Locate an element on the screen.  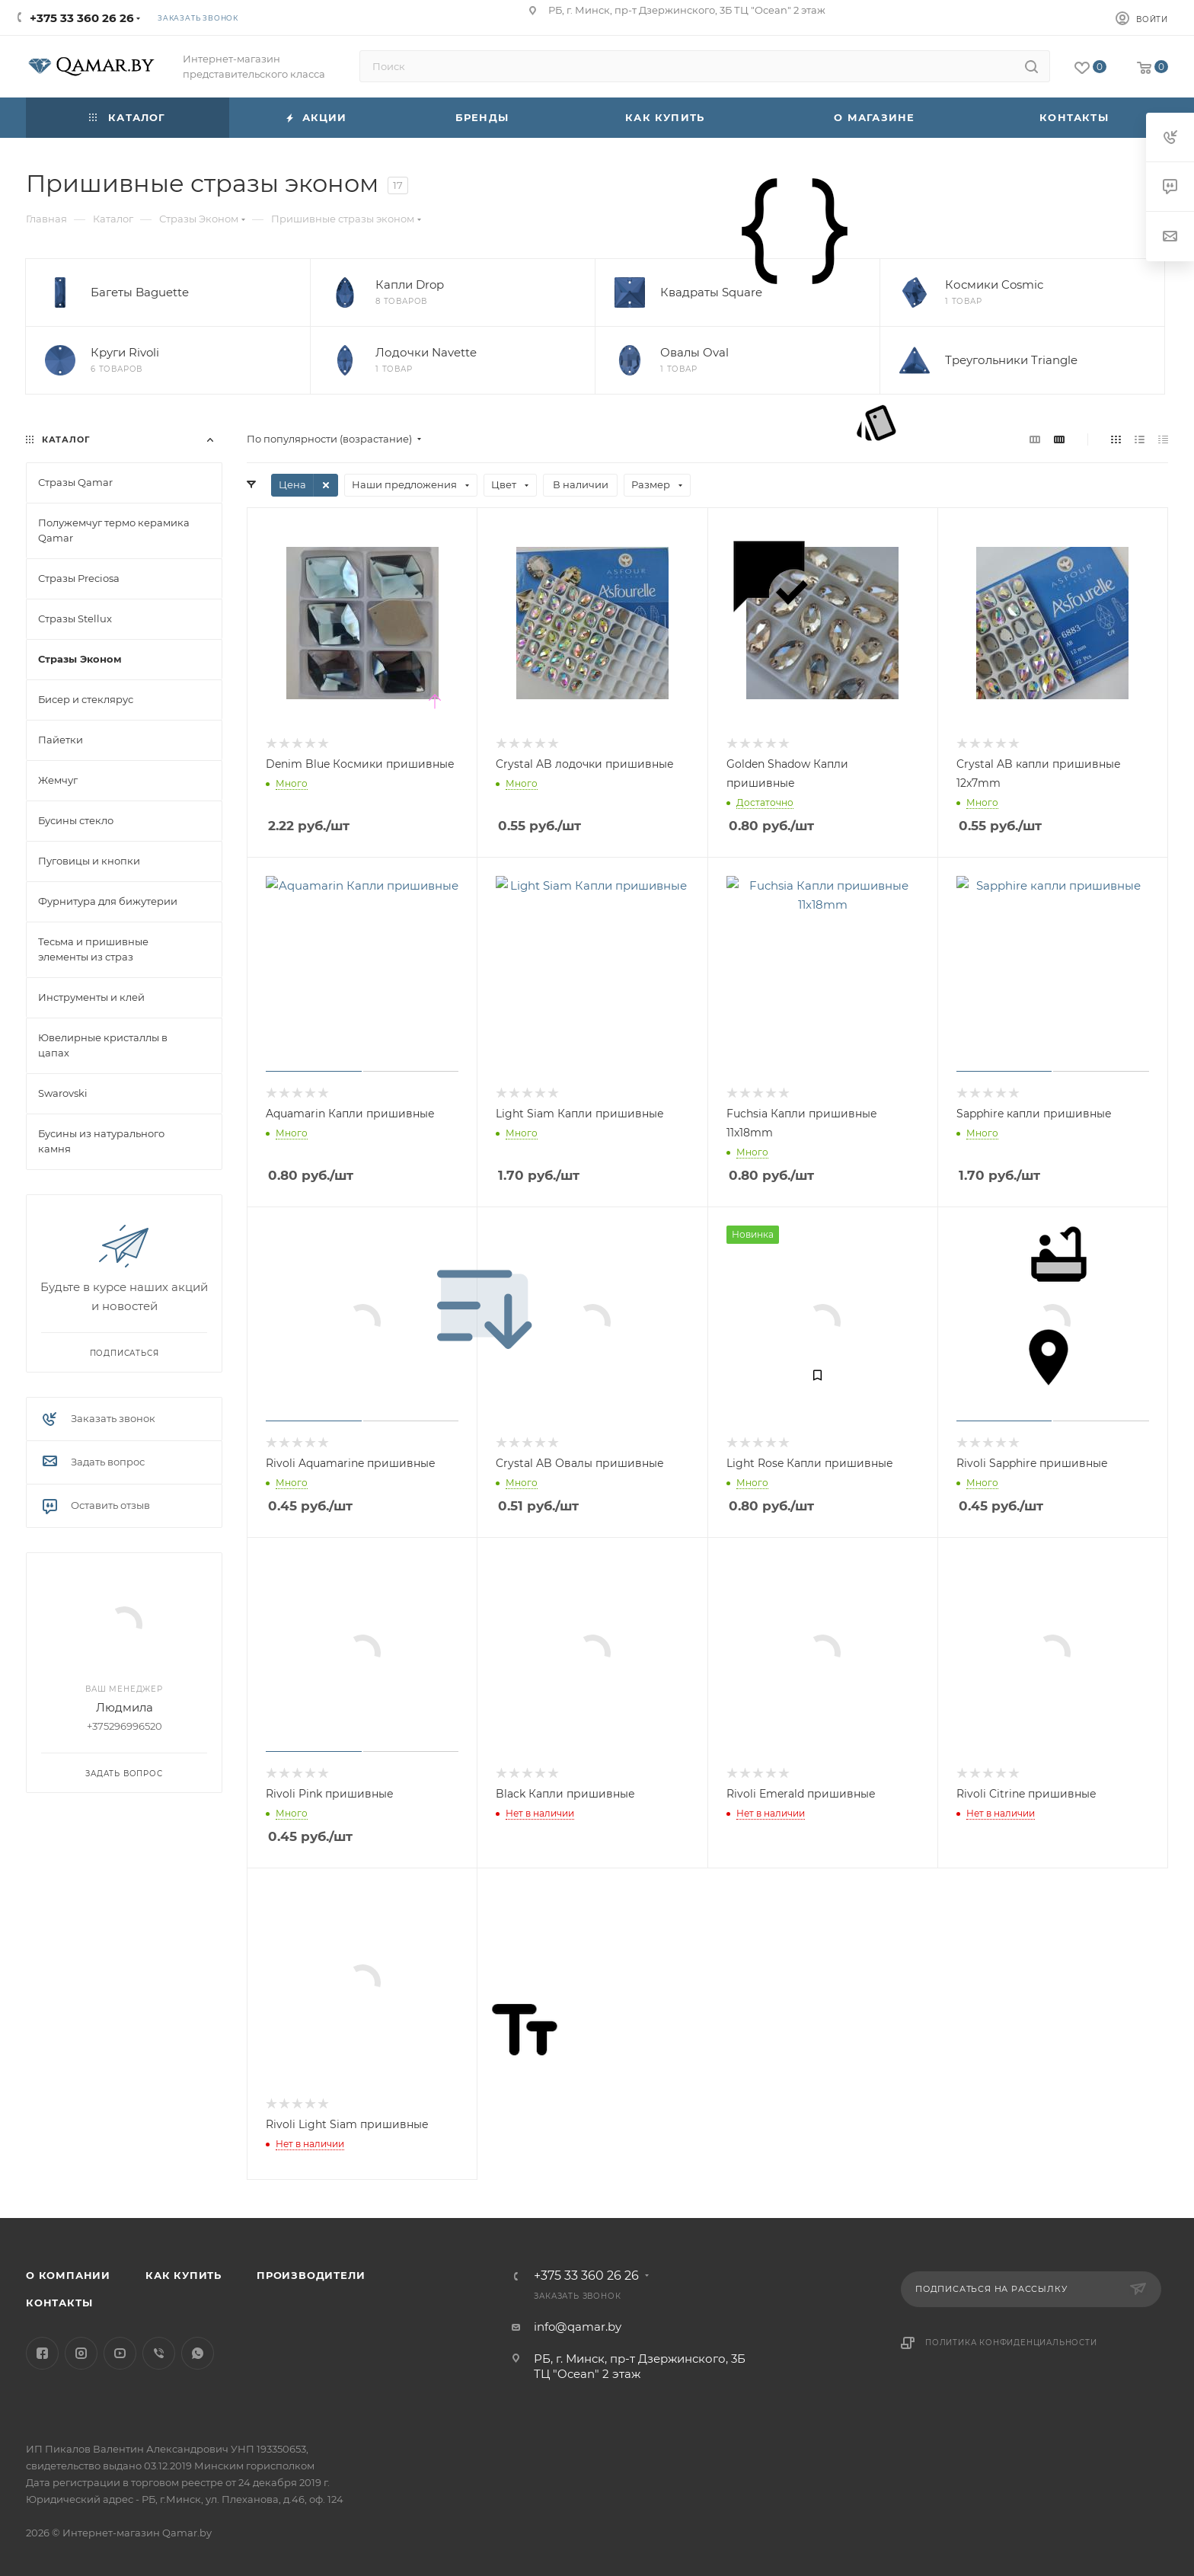
indicates a namespace or module in code is located at coordinates (794, 231).